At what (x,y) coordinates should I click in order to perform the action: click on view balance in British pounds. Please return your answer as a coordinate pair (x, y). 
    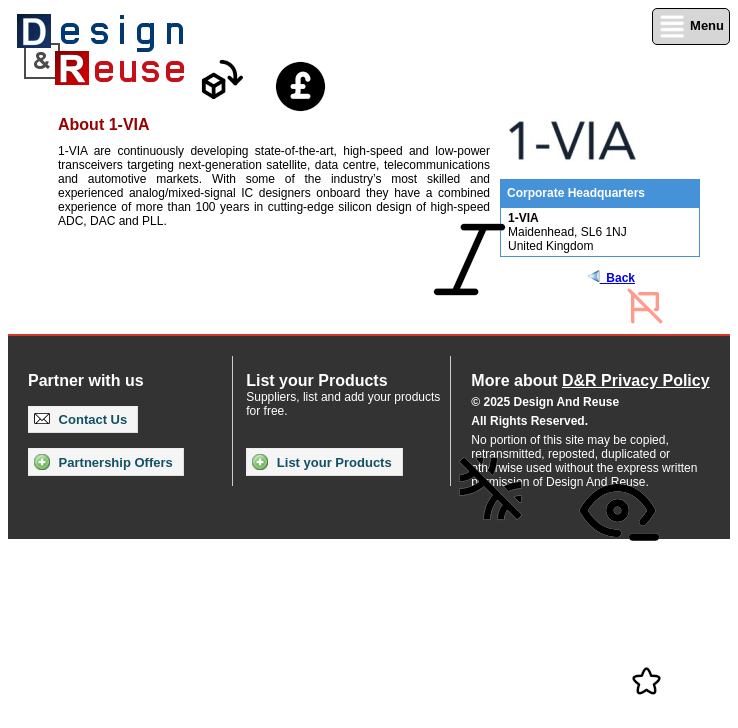
    Looking at the image, I should click on (300, 86).